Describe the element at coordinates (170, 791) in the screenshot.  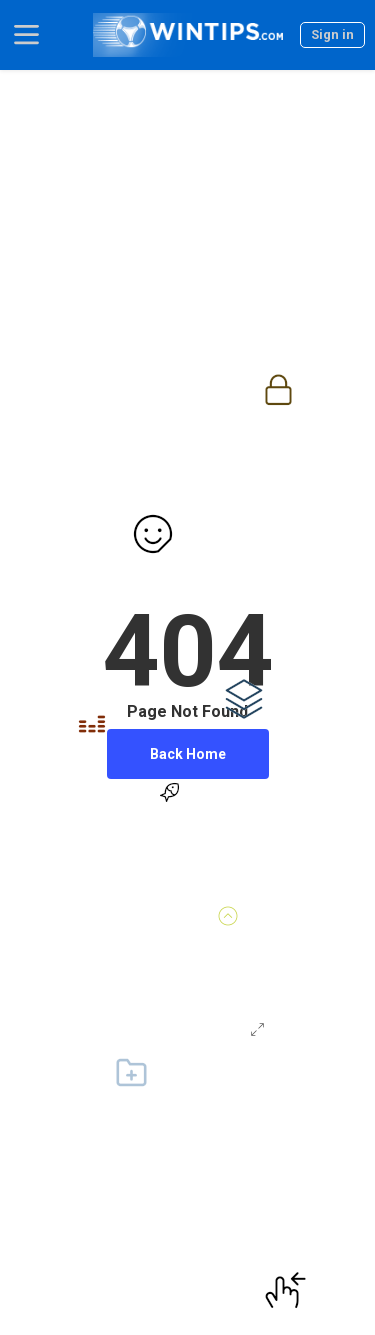
I see `indicates seafood or fish-related content` at that location.